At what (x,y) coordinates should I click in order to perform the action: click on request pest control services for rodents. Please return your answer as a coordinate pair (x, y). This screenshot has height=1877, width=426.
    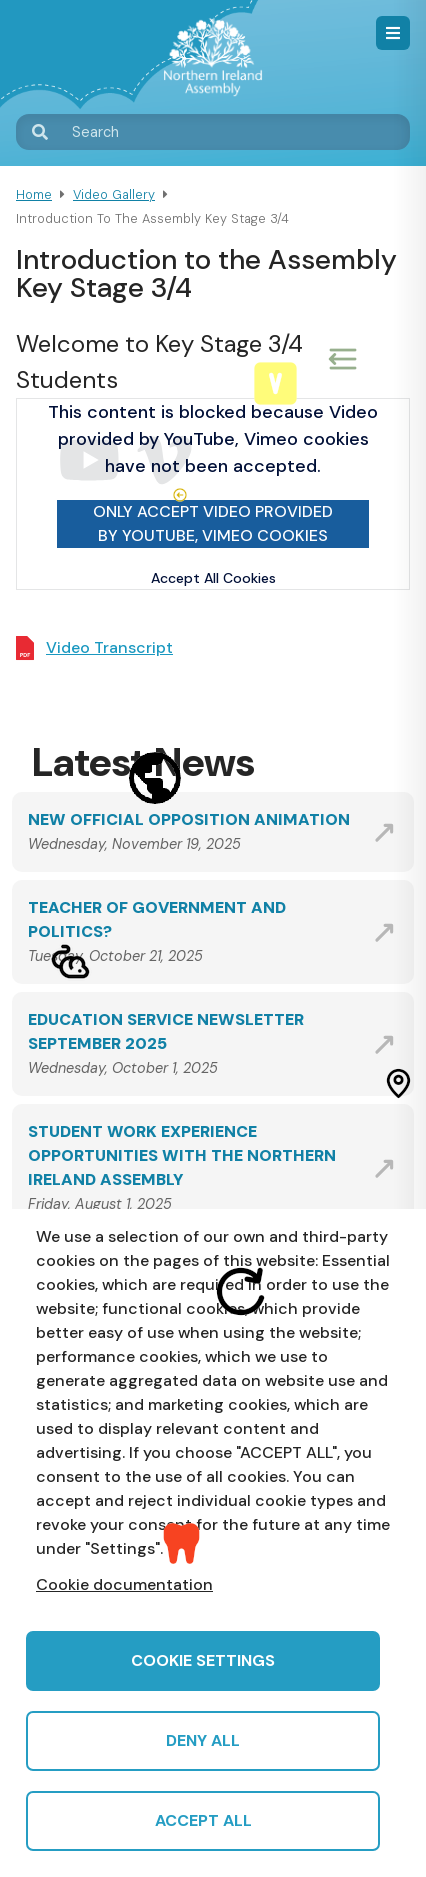
    Looking at the image, I should click on (70, 961).